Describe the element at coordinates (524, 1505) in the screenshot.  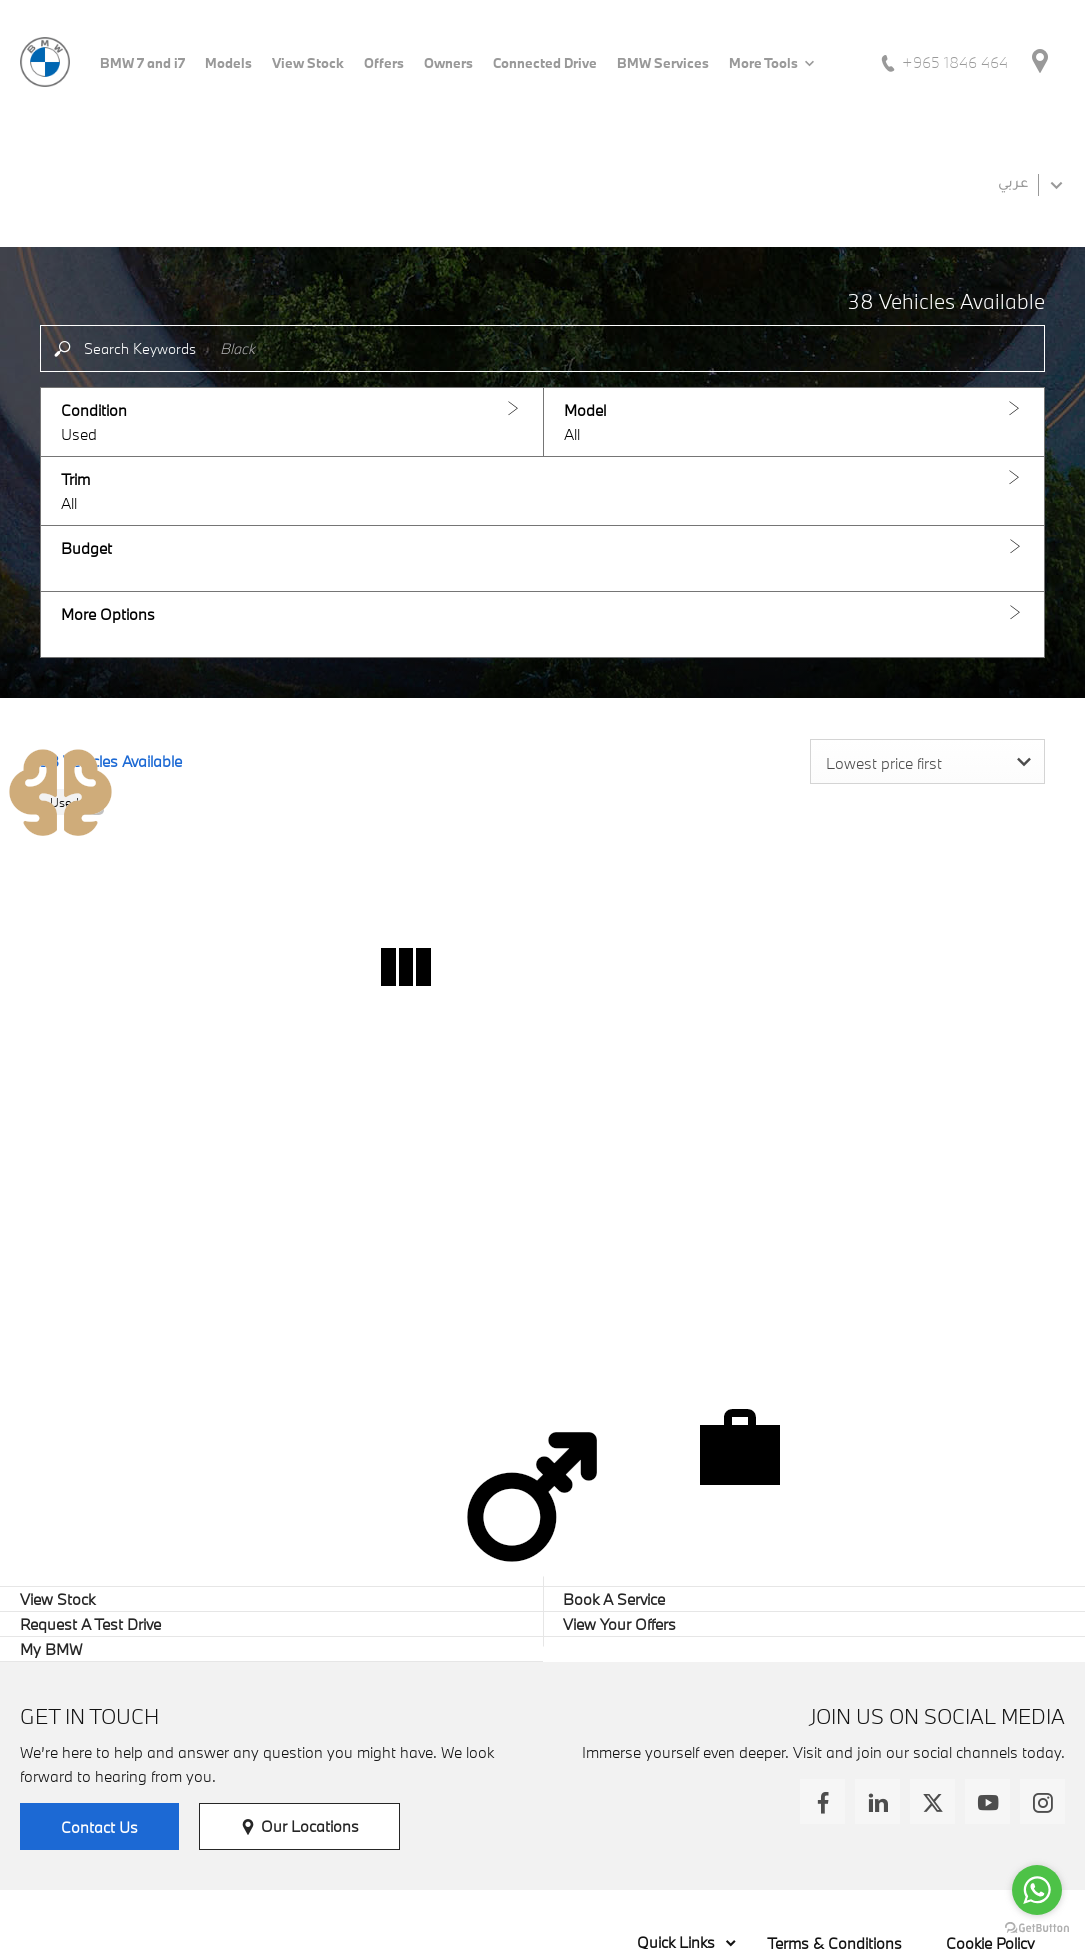
I see `indicates male gender or sex option` at that location.